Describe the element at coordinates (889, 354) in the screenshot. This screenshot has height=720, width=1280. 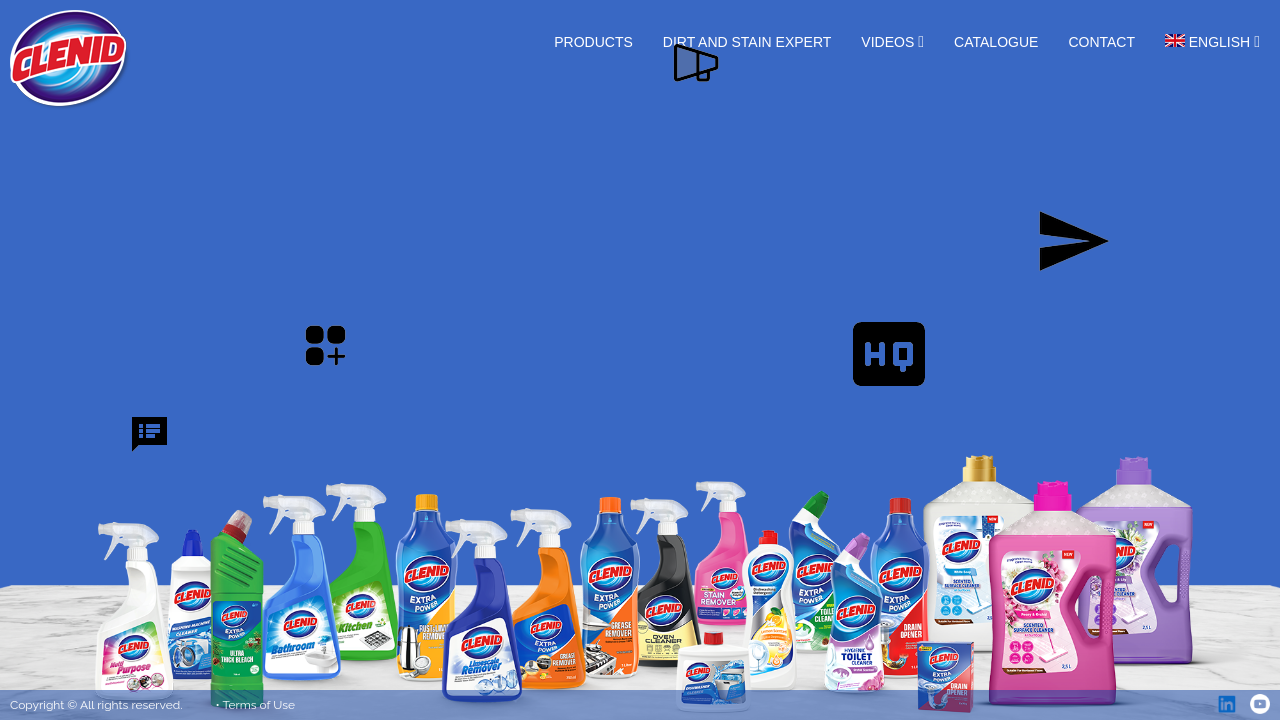
I see `switch to high quality playback mode` at that location.